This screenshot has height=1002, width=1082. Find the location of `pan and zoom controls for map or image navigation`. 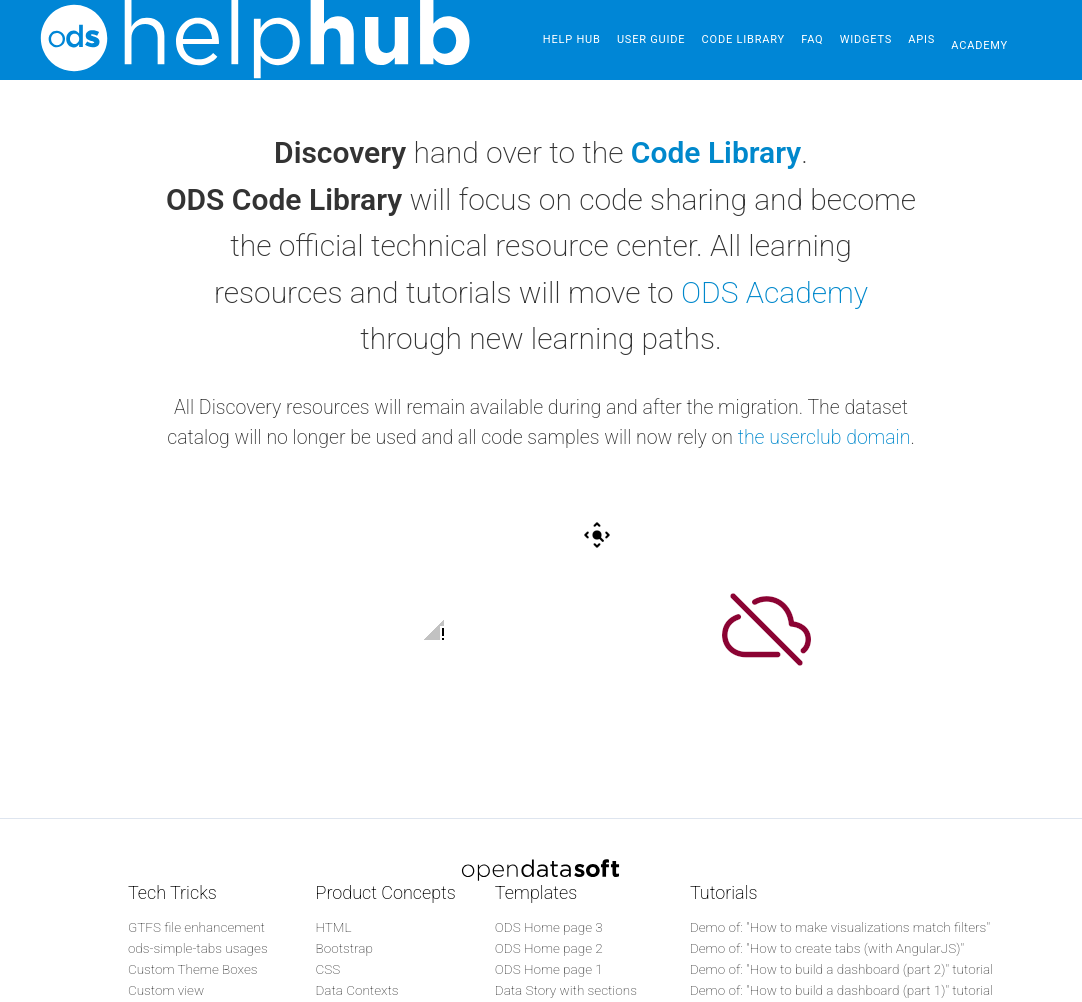

pan and zoom controls for map or image navigation is located at coordinates (597, 535).